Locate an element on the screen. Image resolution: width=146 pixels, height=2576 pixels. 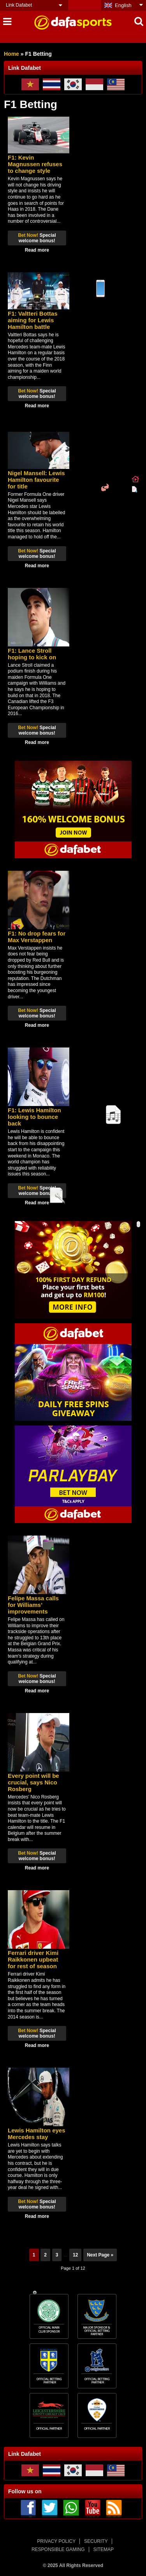
open a Sass stylesheet file in Visual Studio Code is located at coordinates (134, 489).